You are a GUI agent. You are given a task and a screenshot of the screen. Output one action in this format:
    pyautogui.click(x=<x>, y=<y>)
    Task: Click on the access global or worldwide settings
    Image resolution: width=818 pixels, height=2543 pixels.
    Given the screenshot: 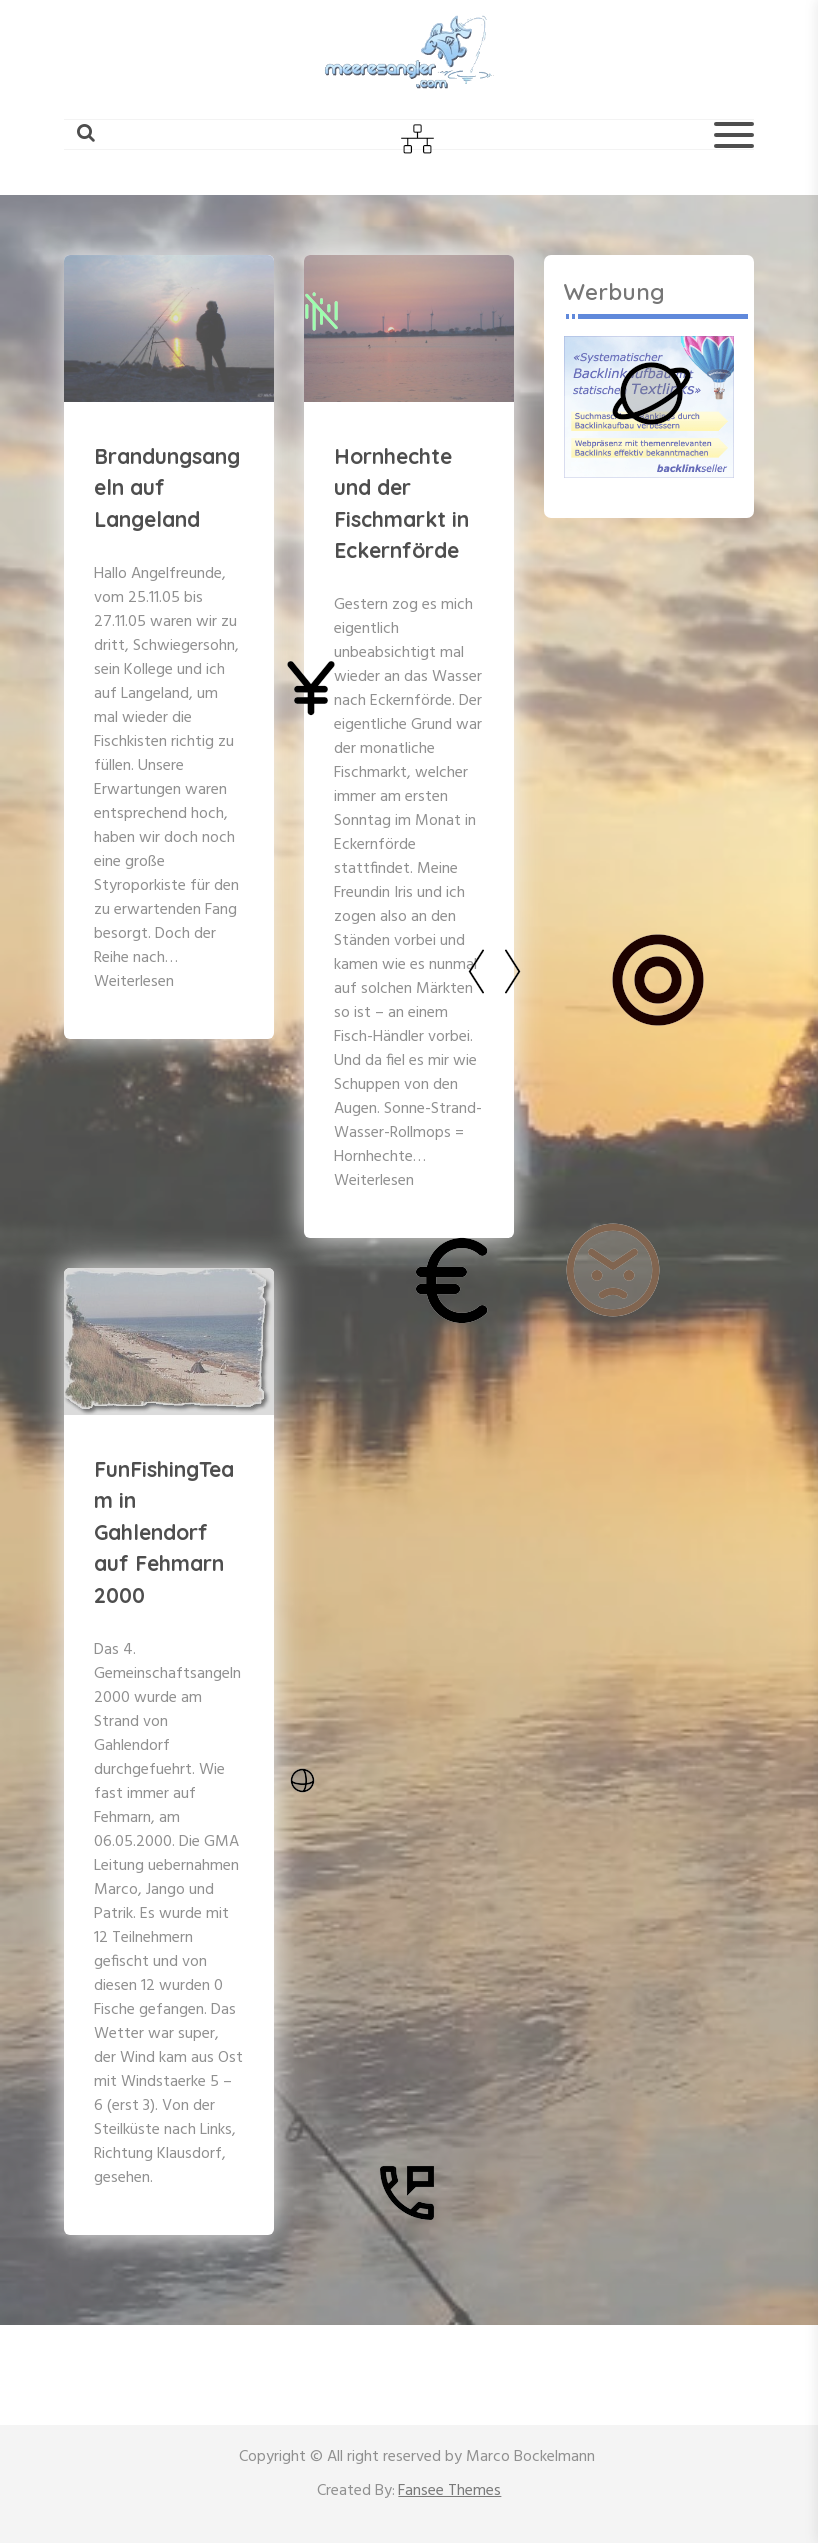 What is the action you would take?
    pyautogui.click(x=302, y=1780)
    